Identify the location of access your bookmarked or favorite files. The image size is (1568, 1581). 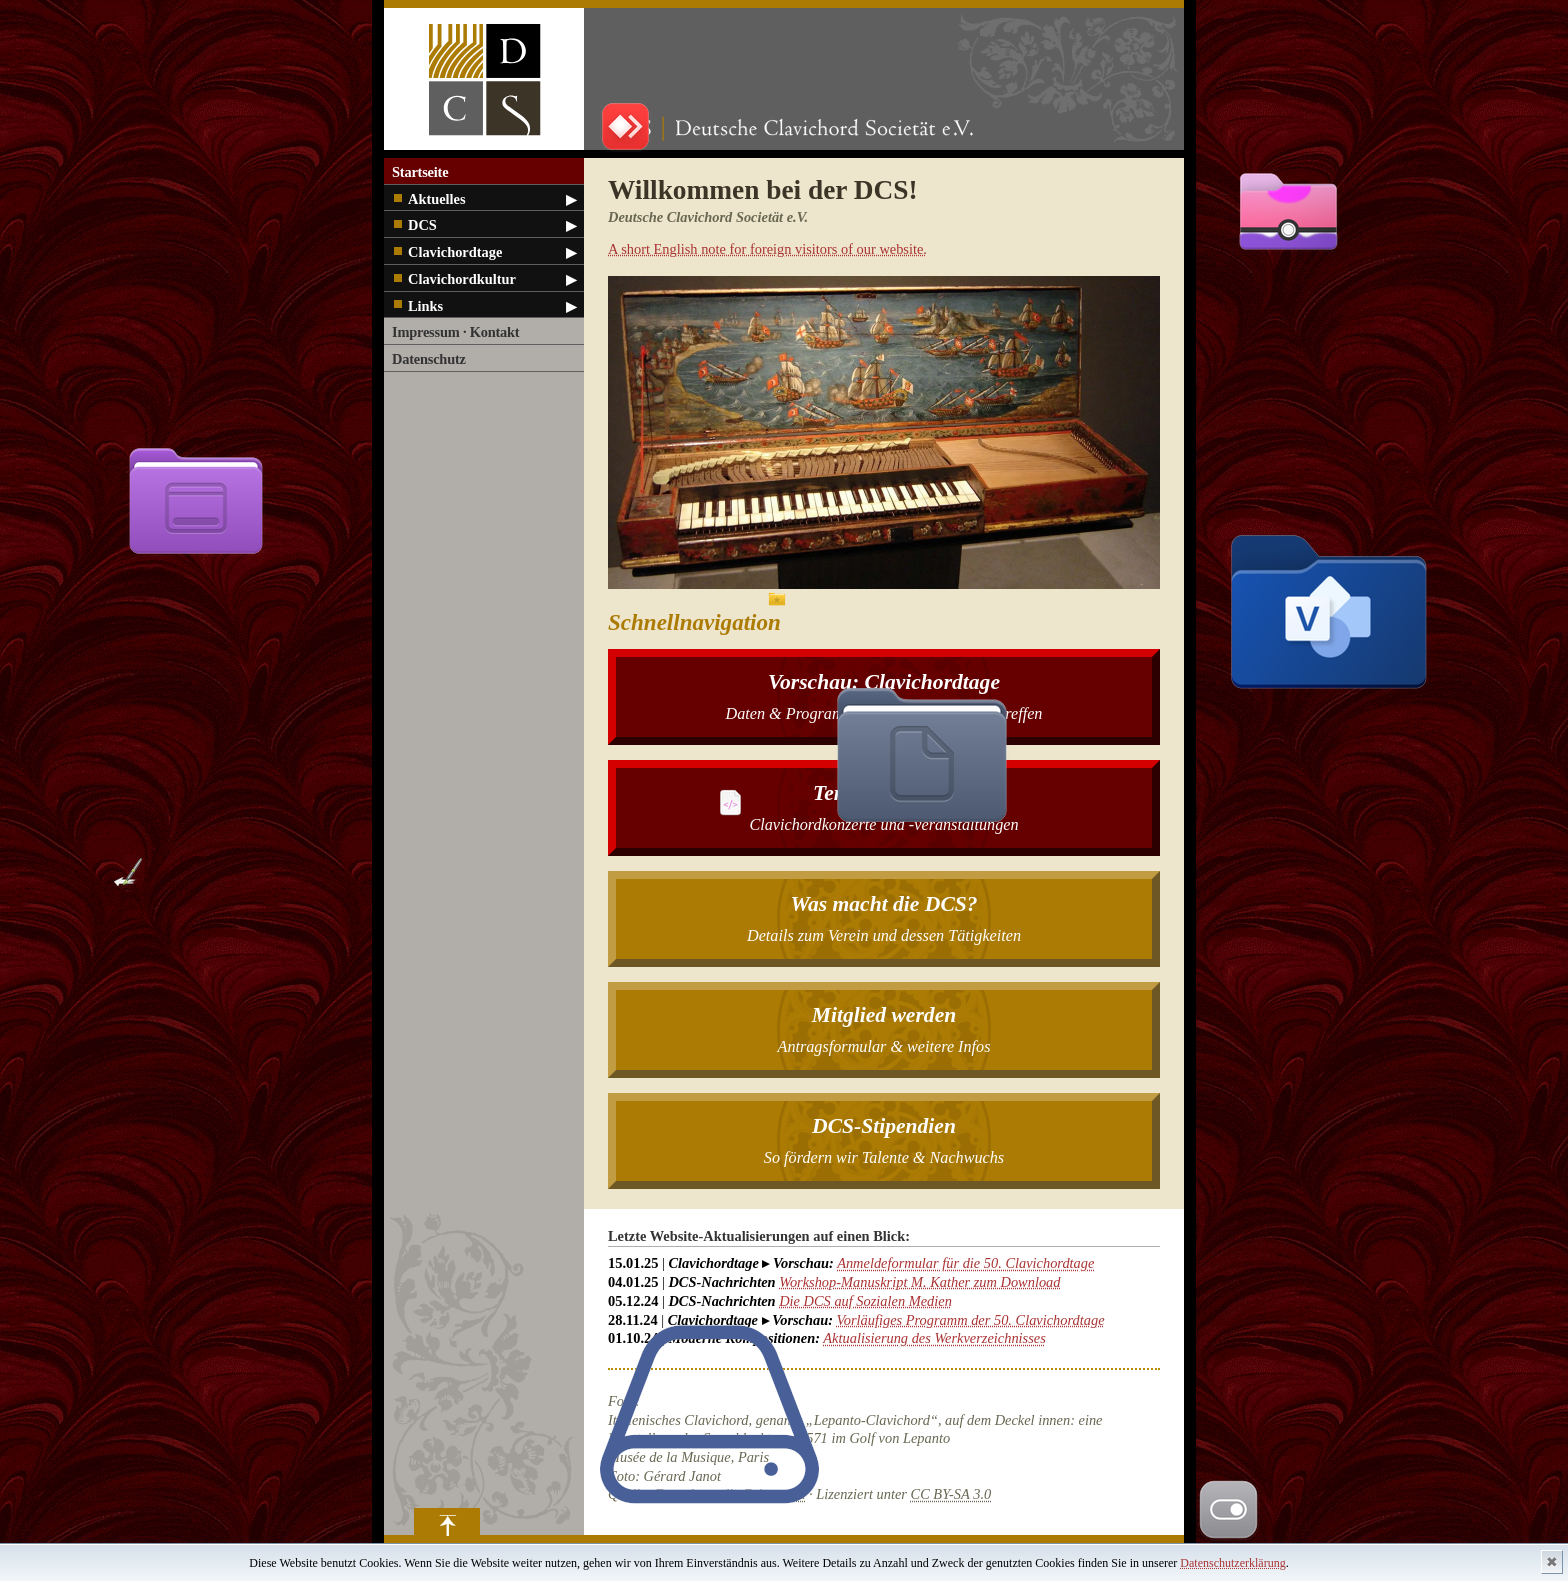
(777, 599).